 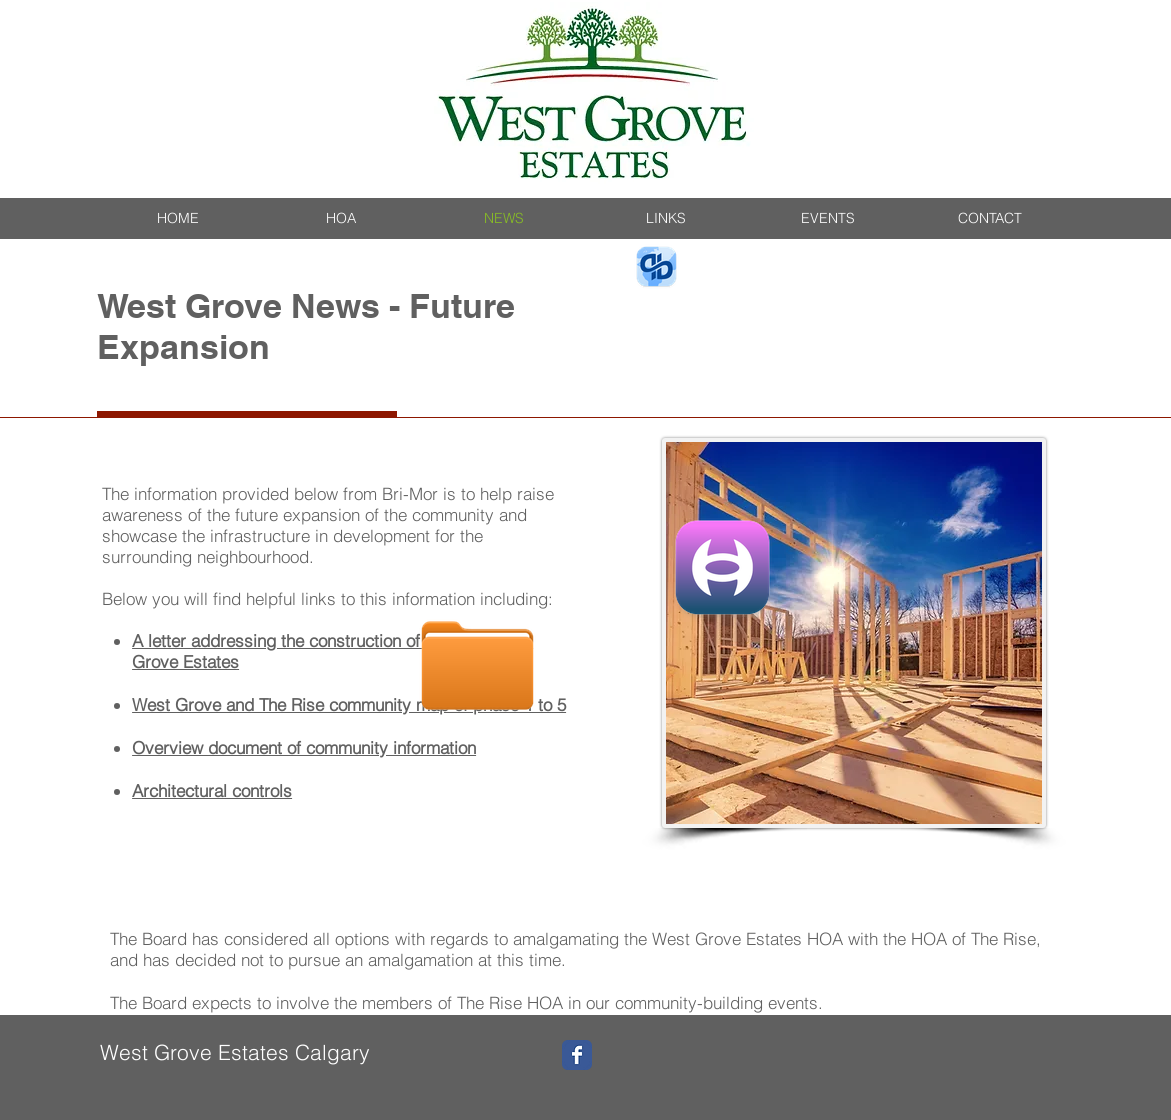 What do you see at coordinates (722, 567) in the screenshot?
I see `open HyperPlay gaming launcher` at bounding box center [722, 567].